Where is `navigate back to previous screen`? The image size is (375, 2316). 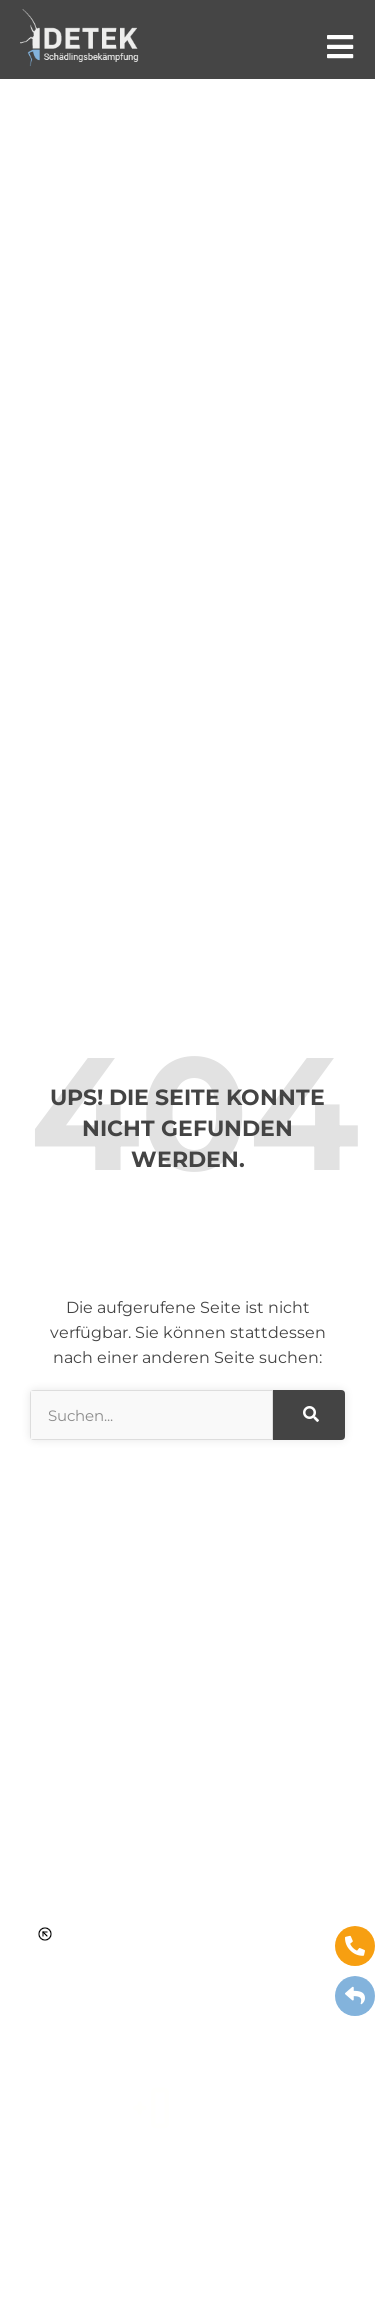
navigate back to previous screen is located at coordinates (45, 1934).